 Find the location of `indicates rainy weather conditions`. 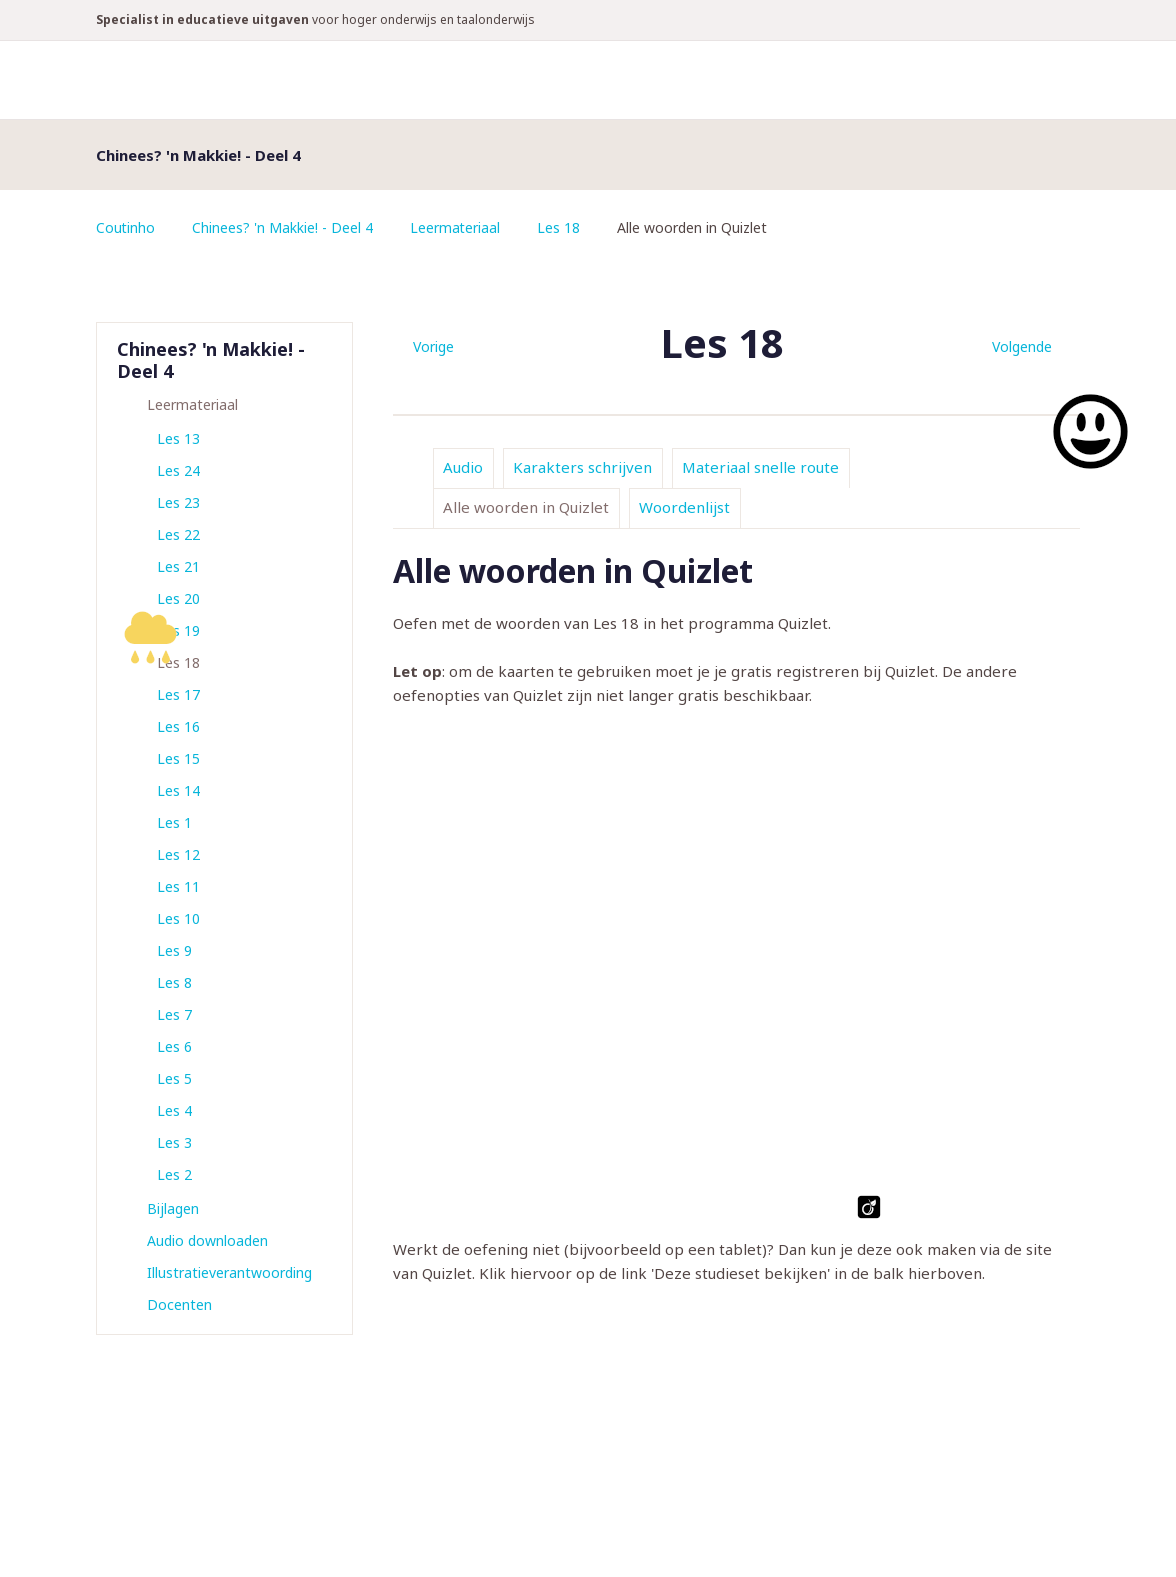

indicates rainy weather conditions is located at coordinates (150, 637).